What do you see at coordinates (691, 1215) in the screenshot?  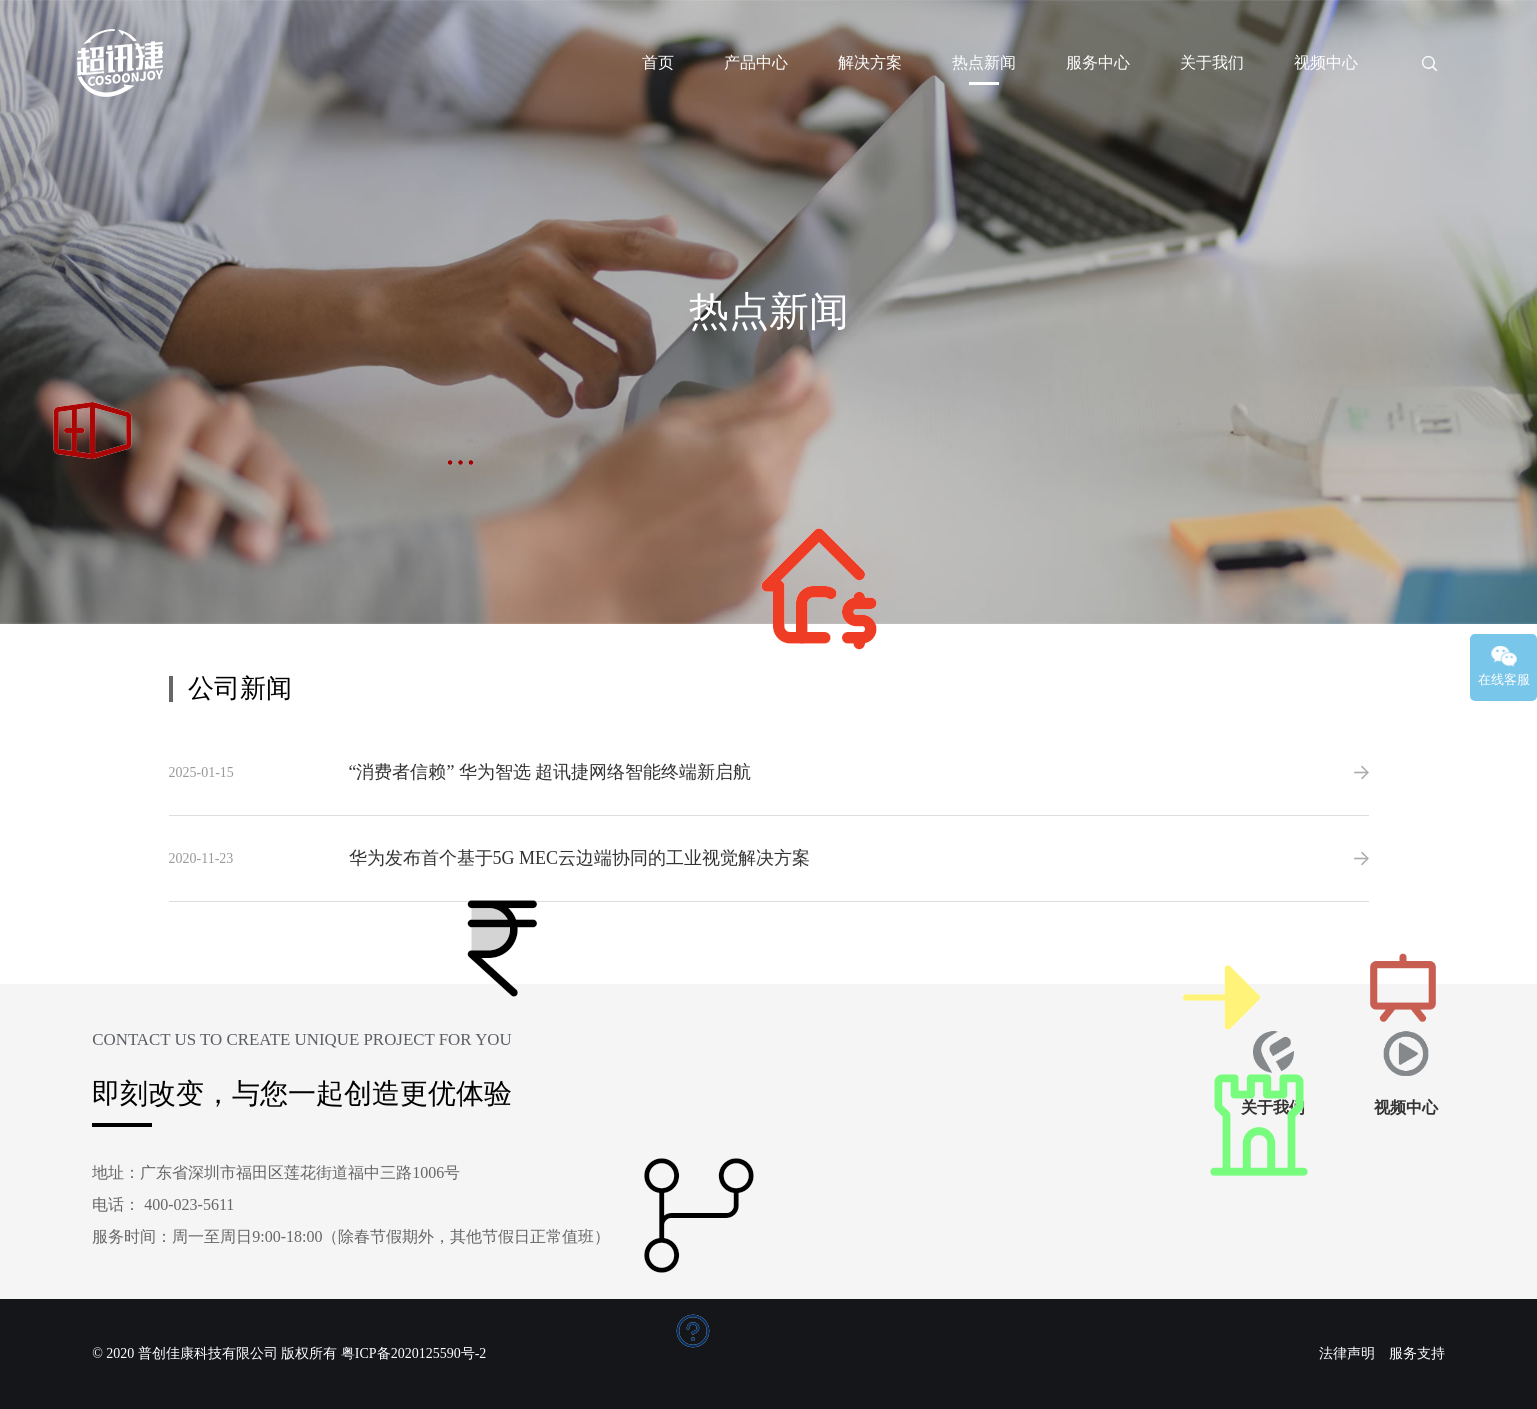 I see `view repository branches` at bounding box center [691, 1215].